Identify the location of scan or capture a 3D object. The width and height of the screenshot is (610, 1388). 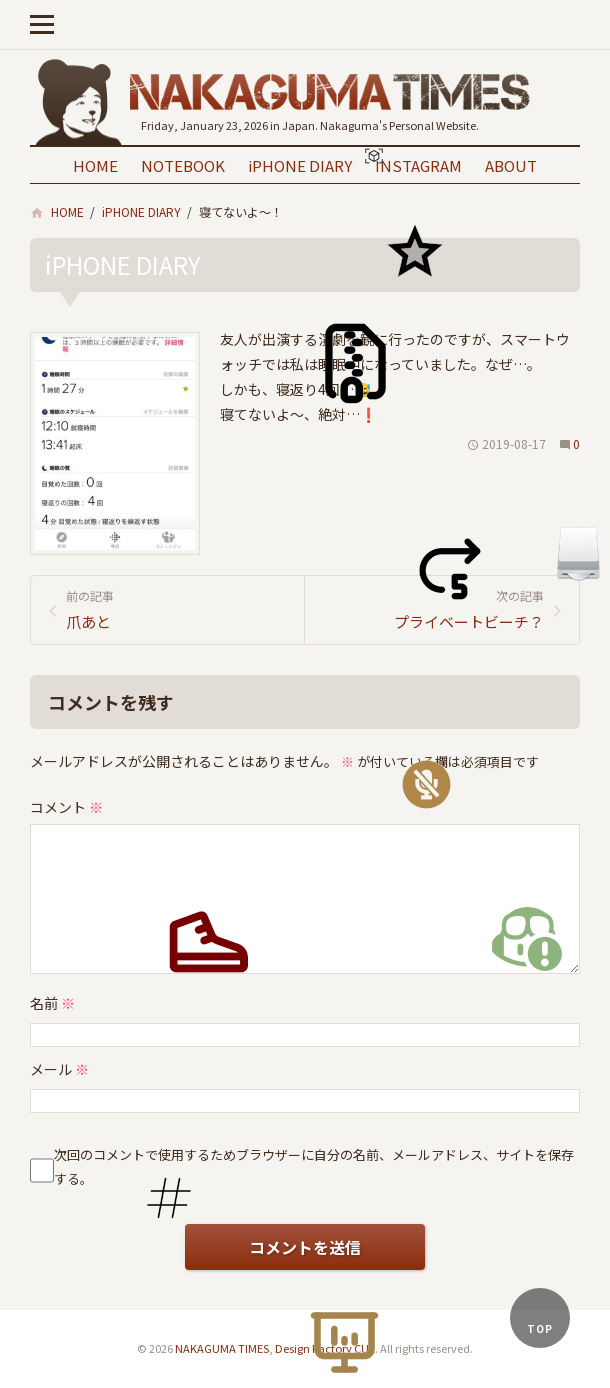
(374, 156).